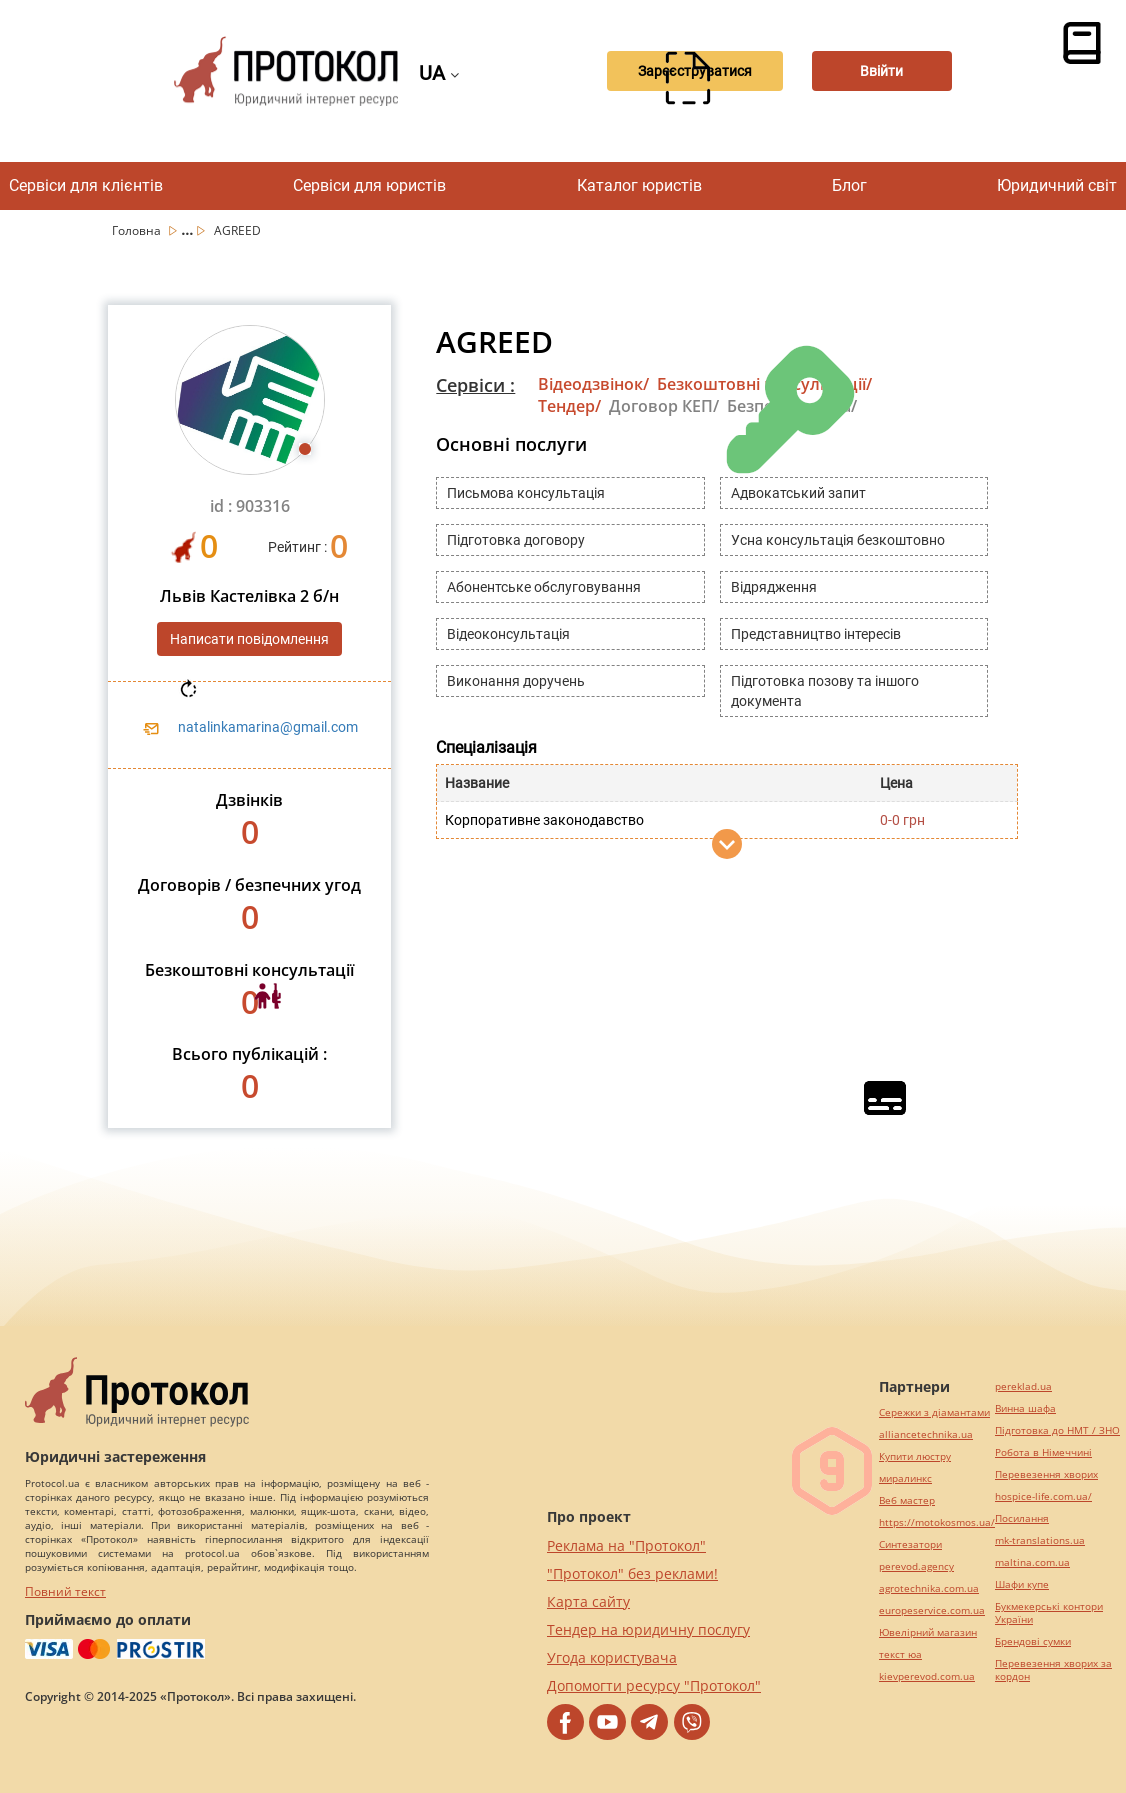 This screenshot has width=1126, height=1793. Describe the element at coordinates (188, 689) in the screenshot. I see `rotate image clockwise` at that location.